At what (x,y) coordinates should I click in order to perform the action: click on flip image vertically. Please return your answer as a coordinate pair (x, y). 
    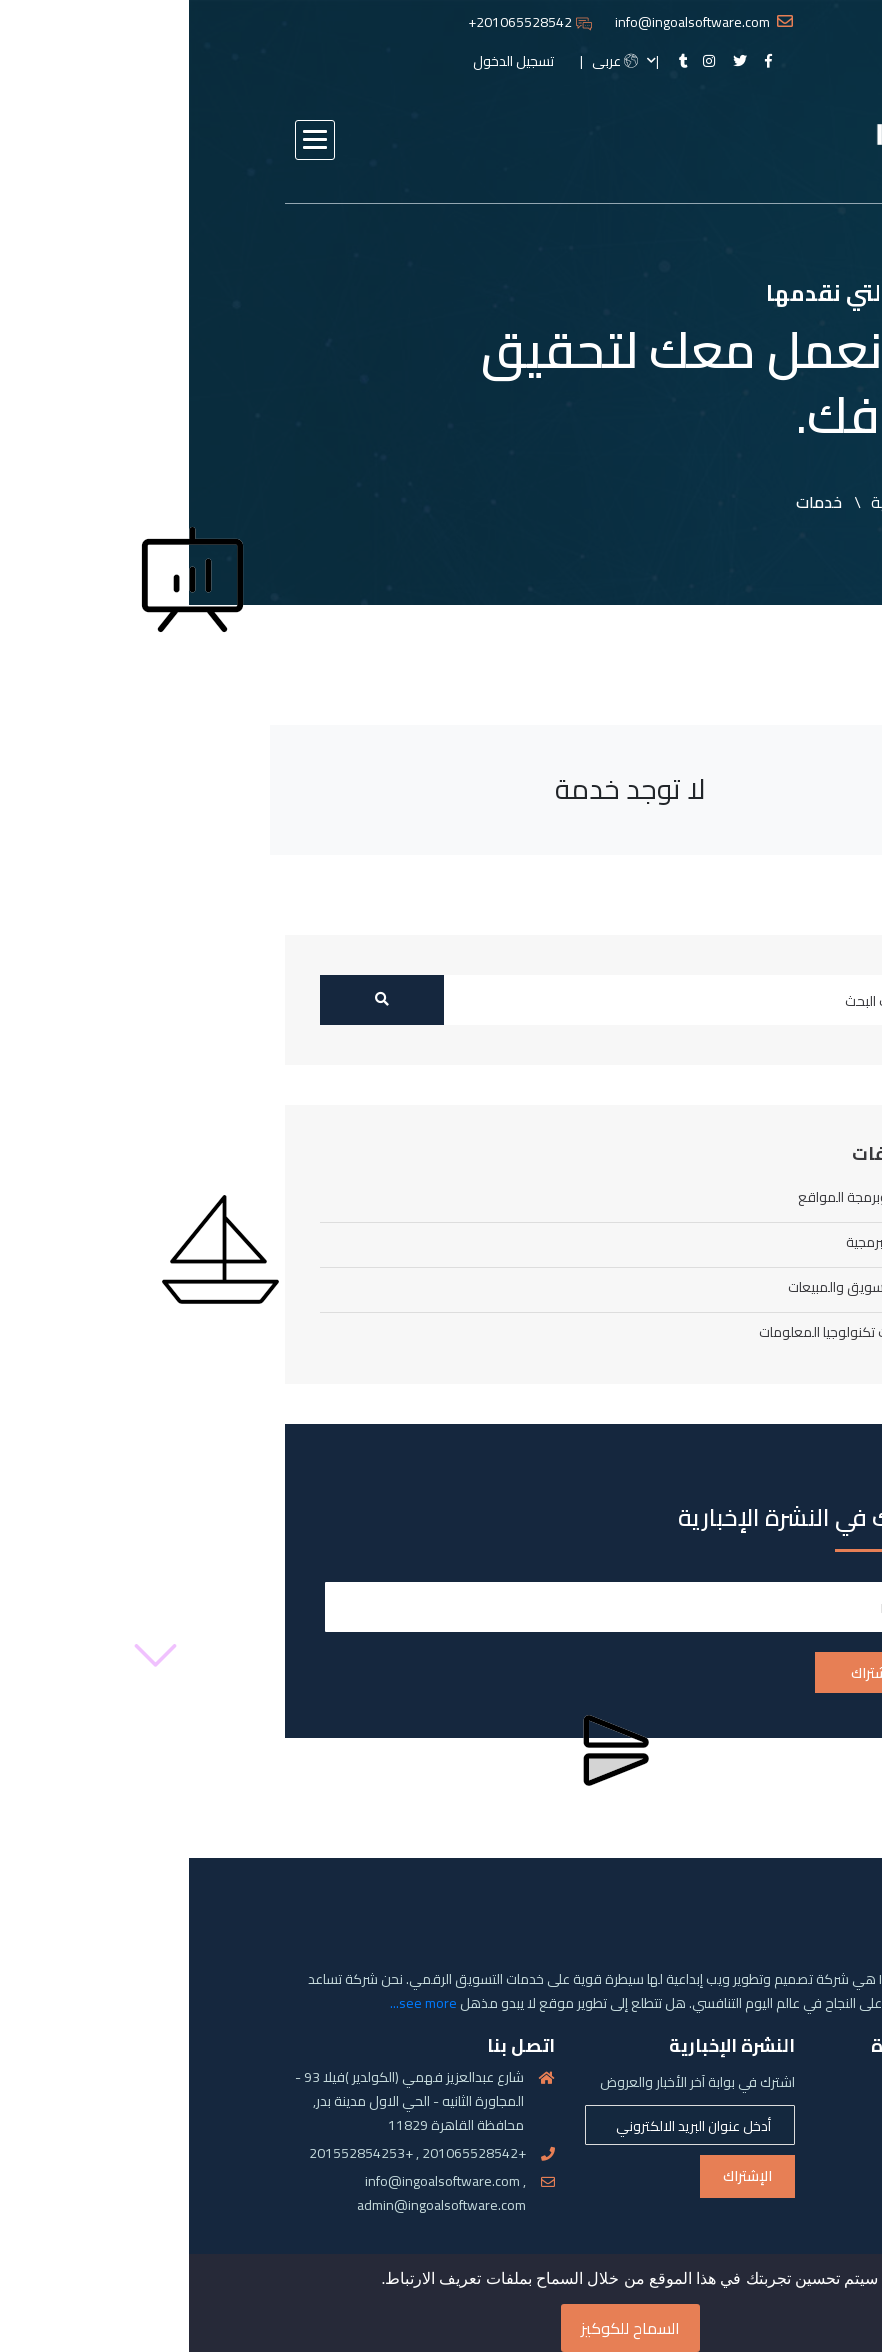
    Looking at the image, I should click on (613, 1750).